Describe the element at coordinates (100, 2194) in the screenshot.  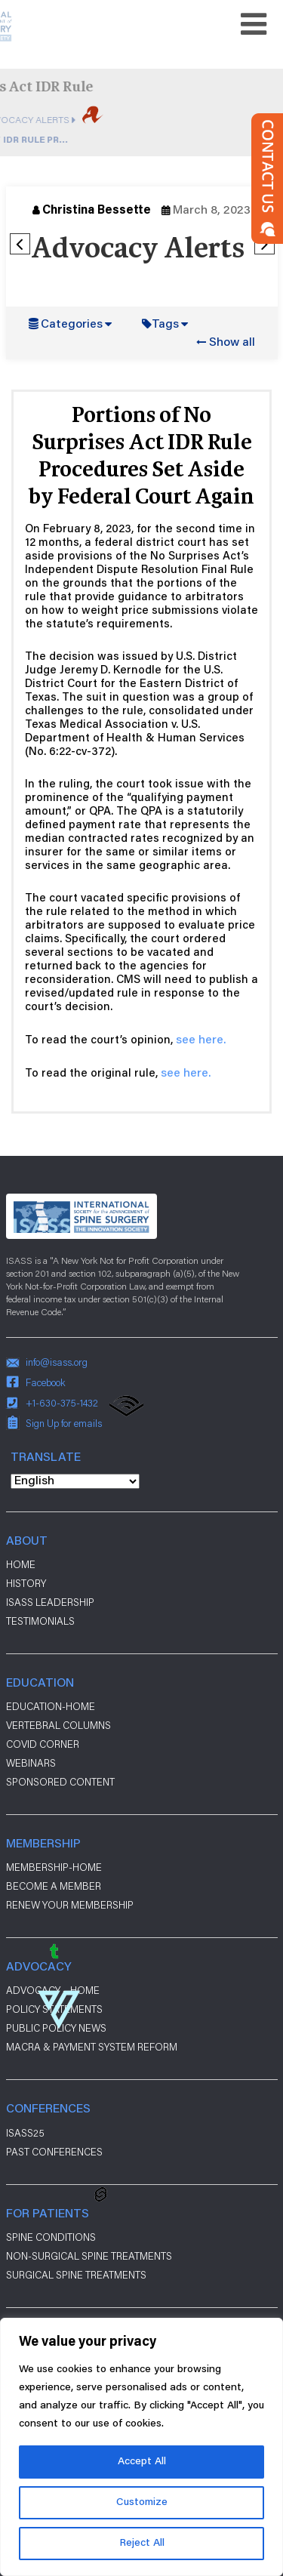
I see `svelte framework logo` at that location.